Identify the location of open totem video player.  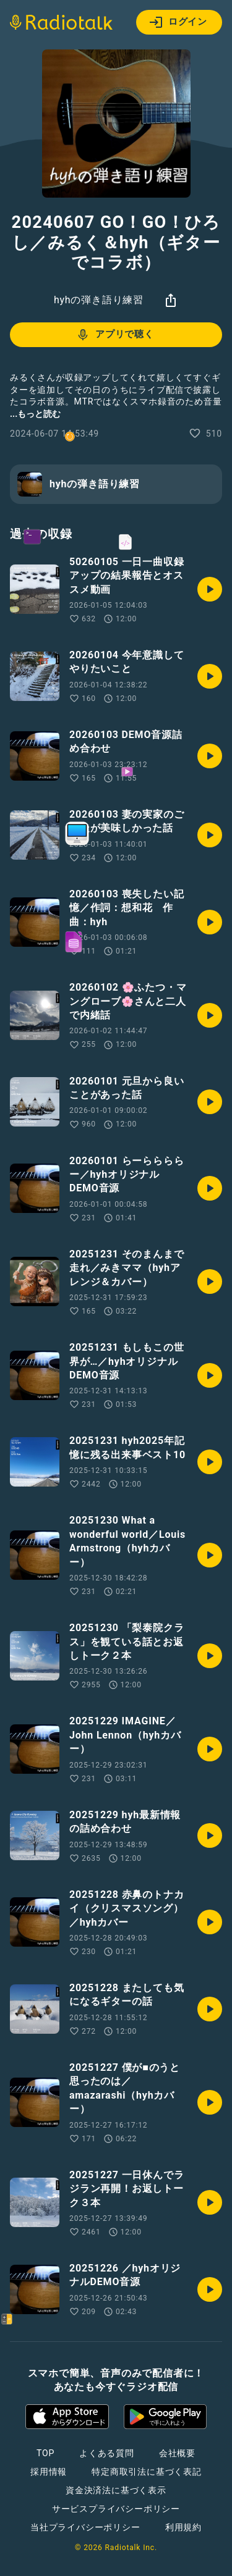
(127, 771).